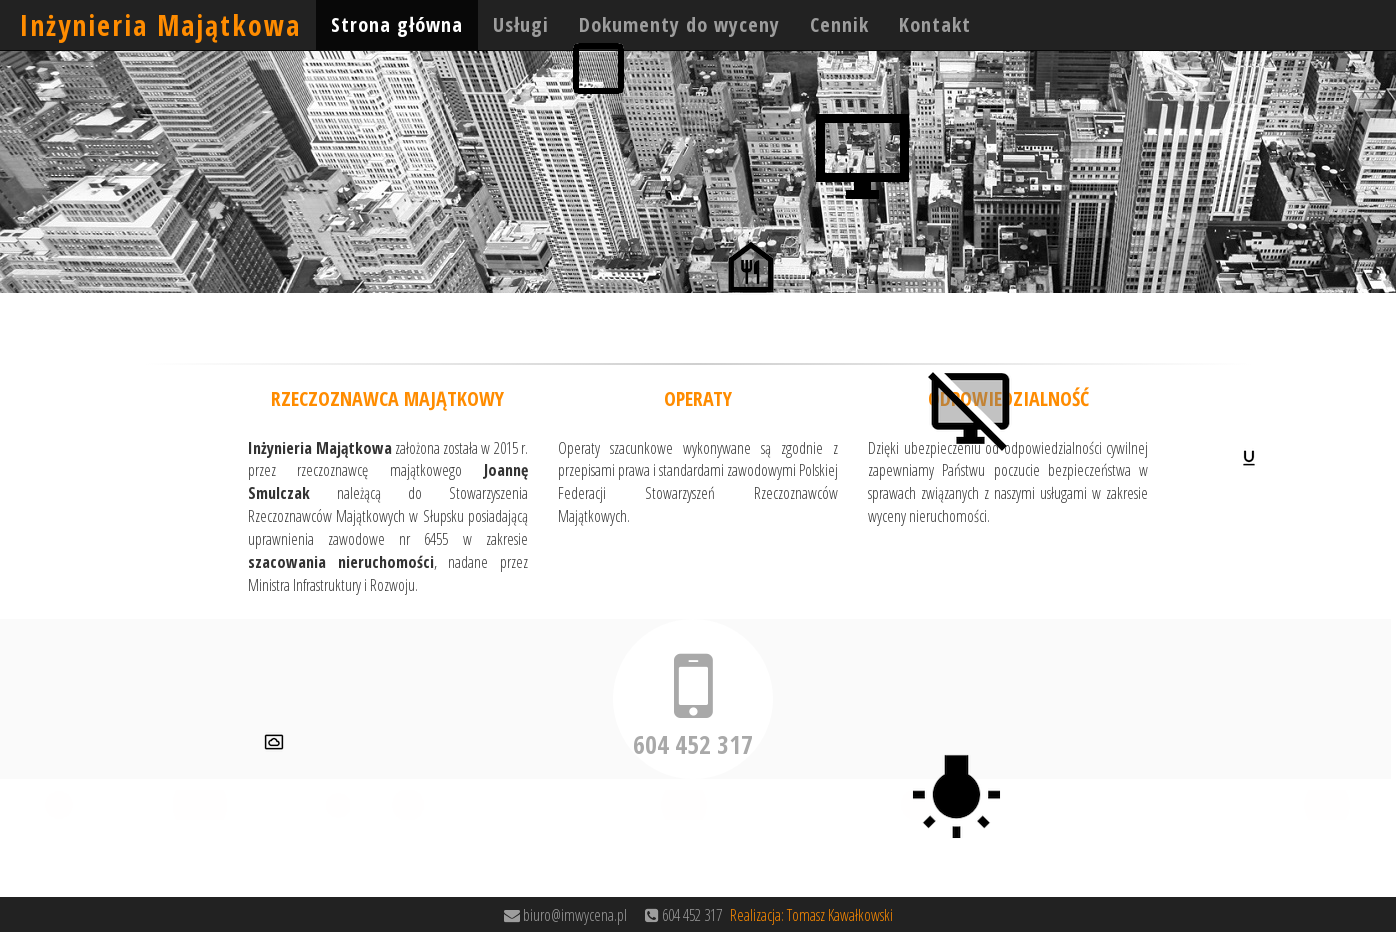 Image resolution: width=1396 pixels, height=932 pixels. I want to click on access daydream or screensaver settings, so click(274, 742).